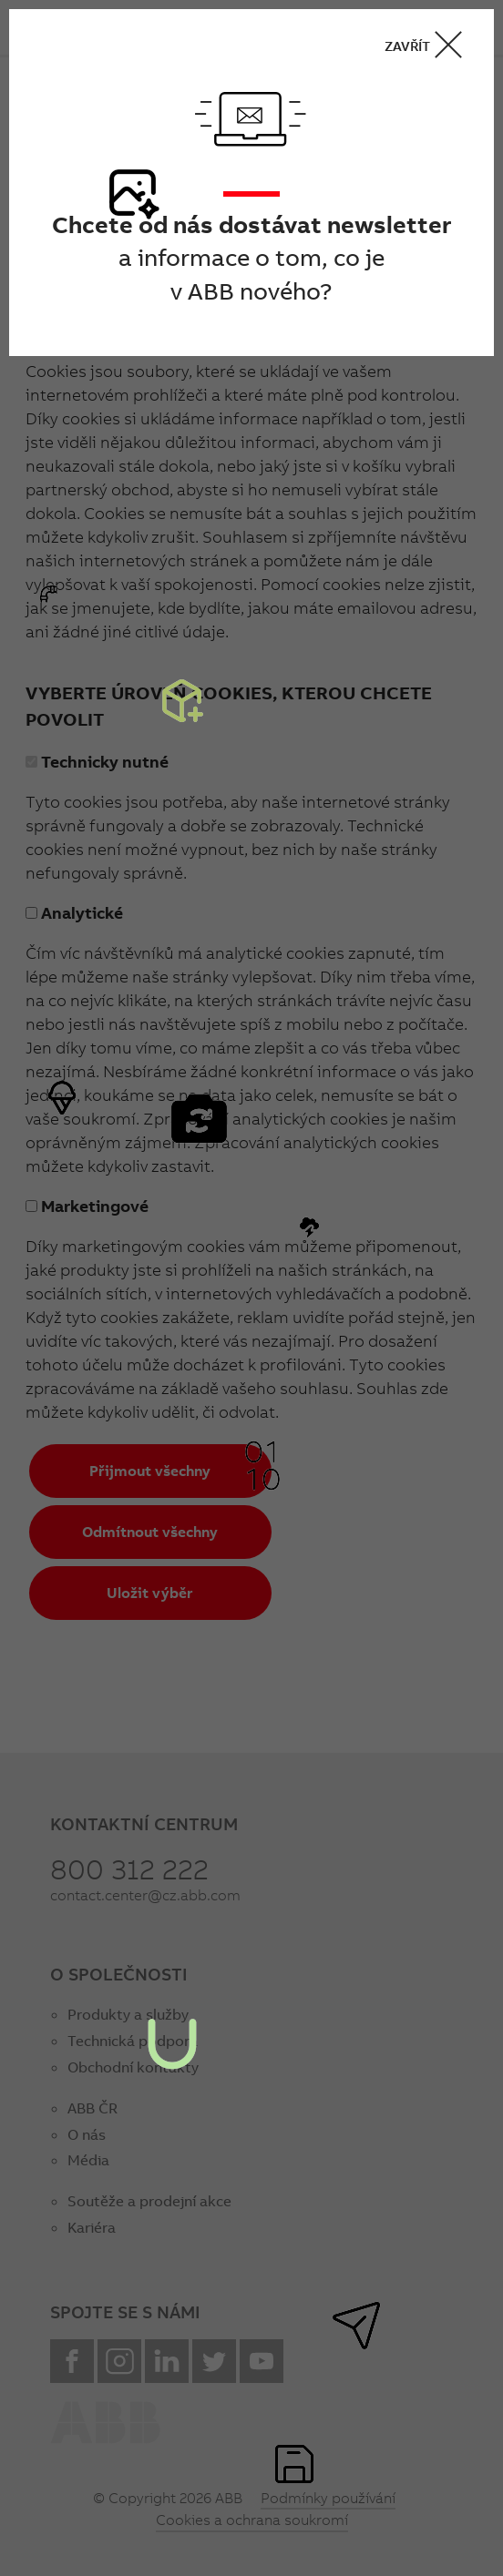 This screenshot has height=2576, width=503. I want to click on view or access binary/code data, so click(262, 1465).